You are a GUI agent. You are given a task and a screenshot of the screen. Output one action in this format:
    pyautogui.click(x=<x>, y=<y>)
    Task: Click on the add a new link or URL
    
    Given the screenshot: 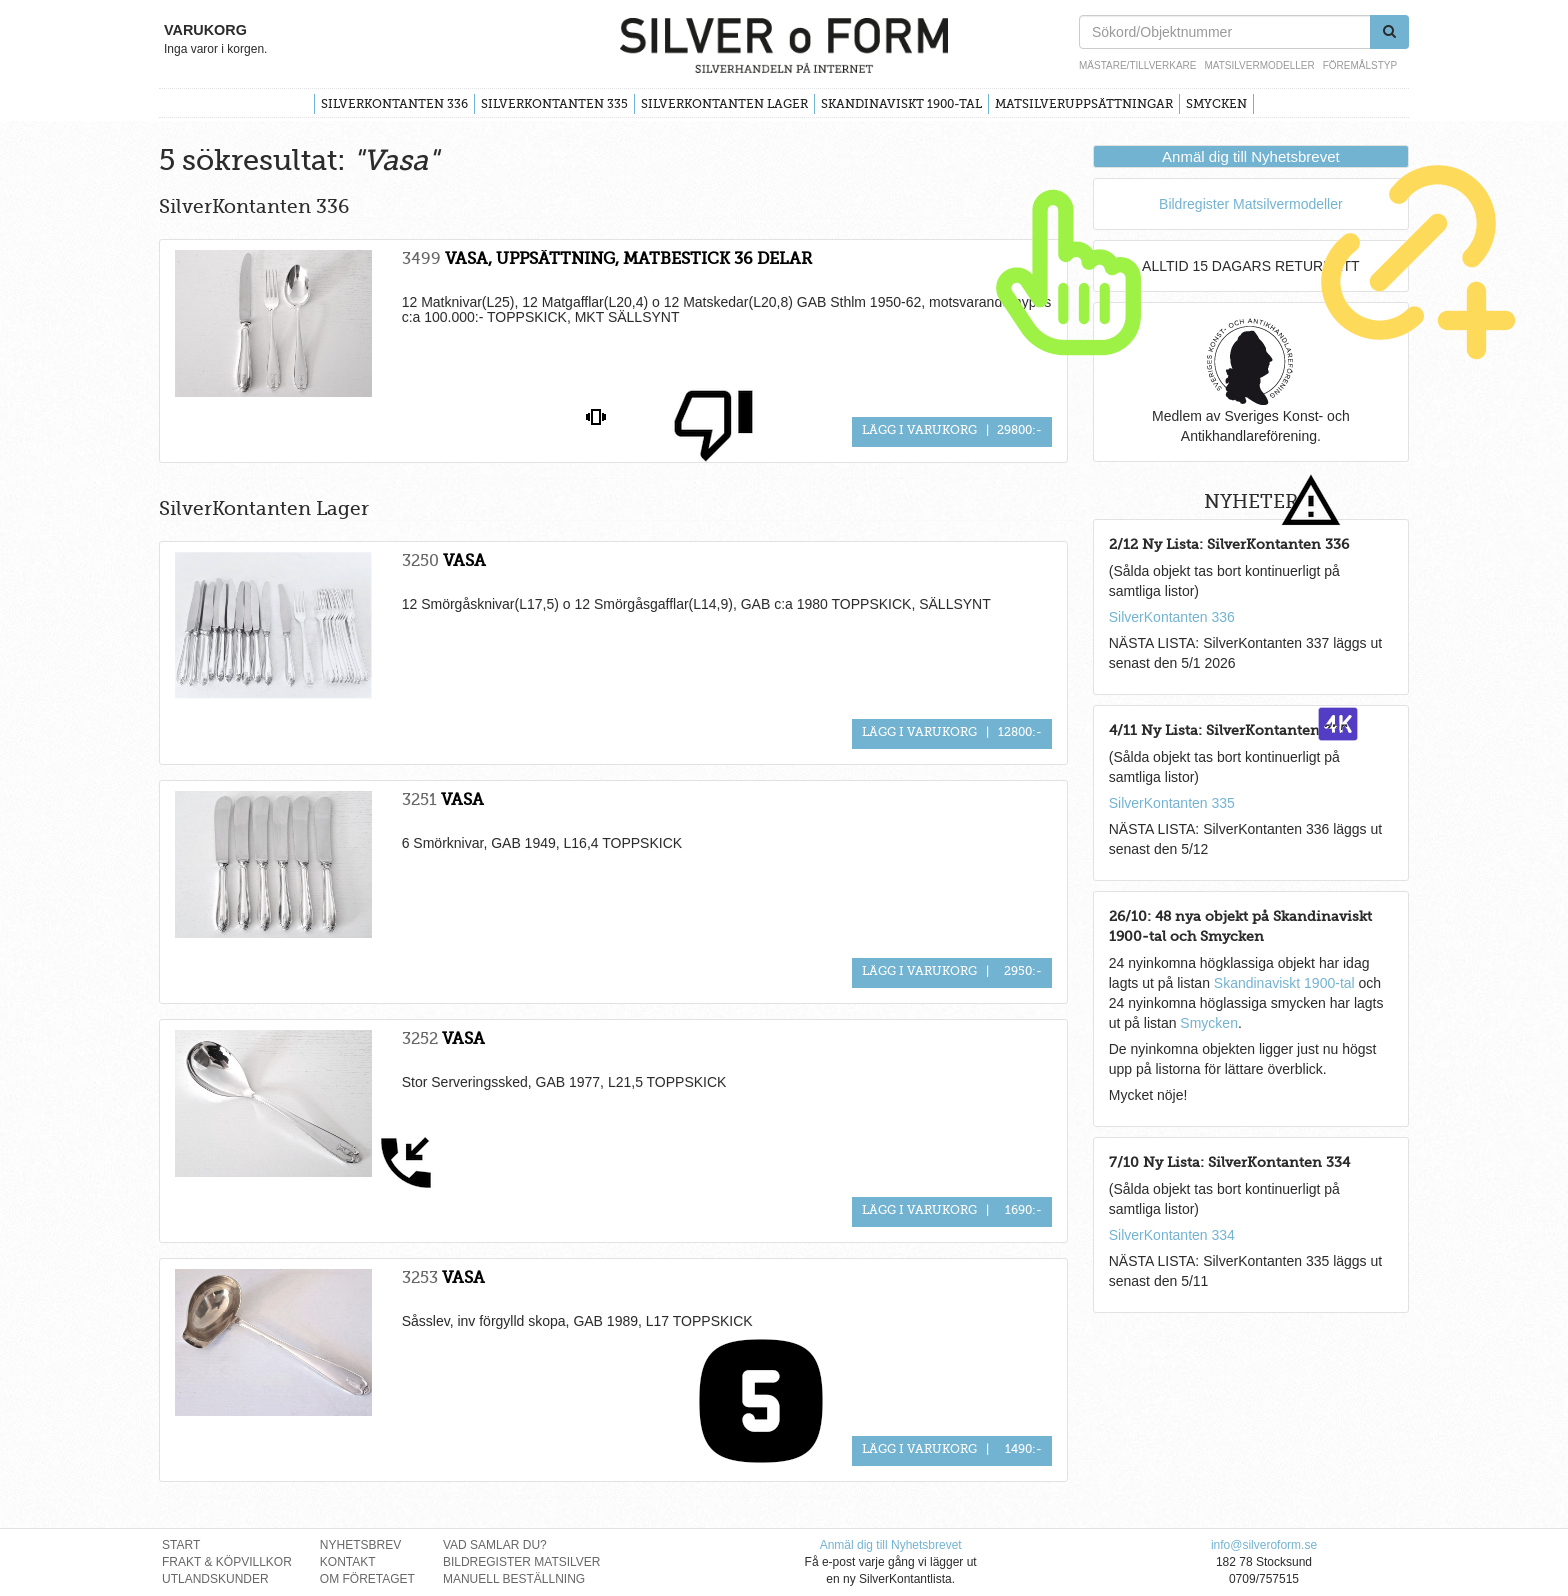 What is the action you would take?
    pyautogui.click(x=1408, y=252)
    